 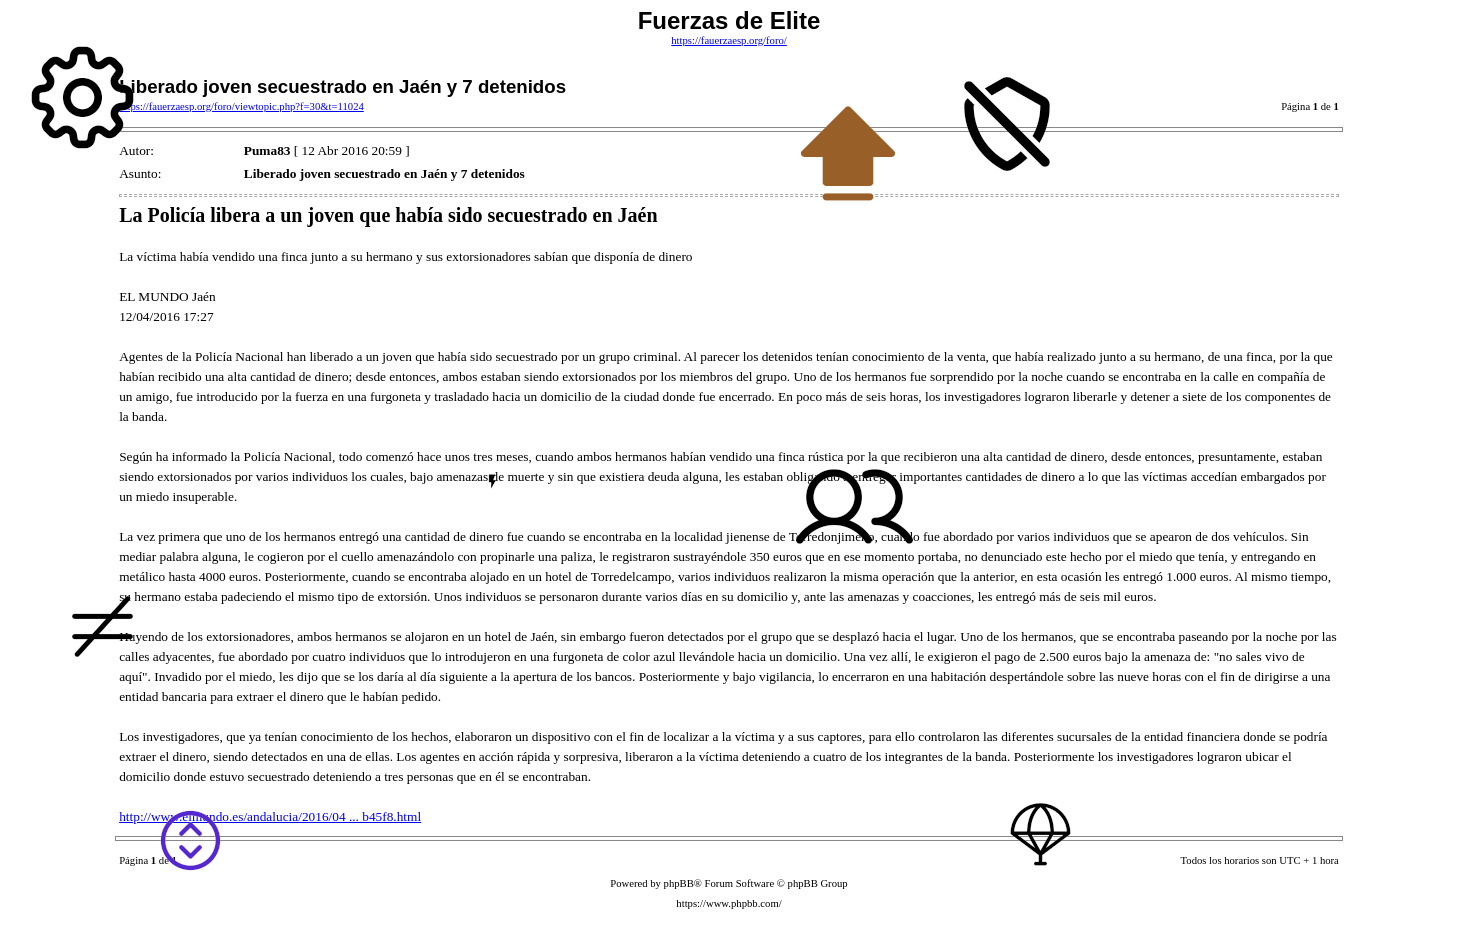 What do you see at coordinates (1040, 835) in the screenshot?
I see `access airdrop or file drop feature` at bounding box center [1040, 835].